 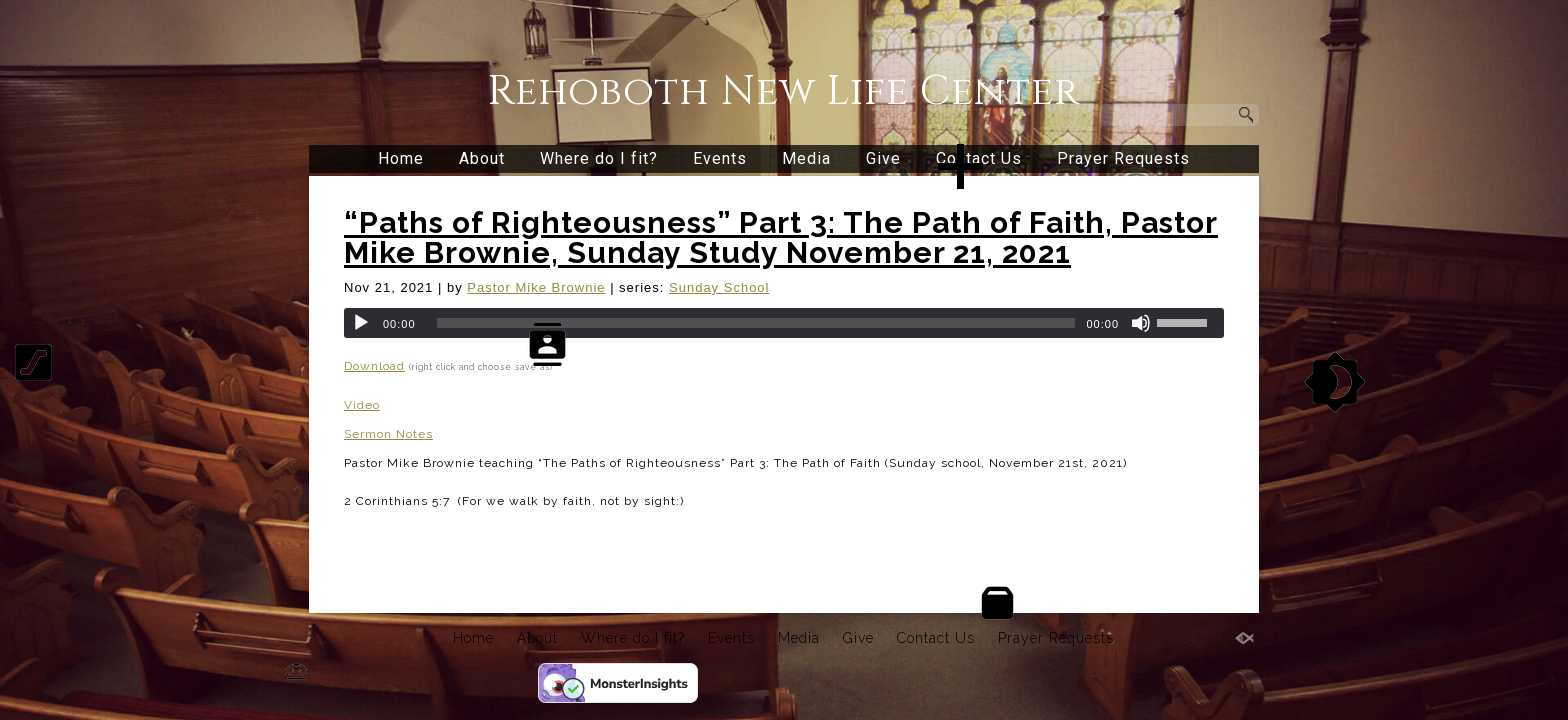 I want to click on view package or shipment details, so click(x=997, y=603).